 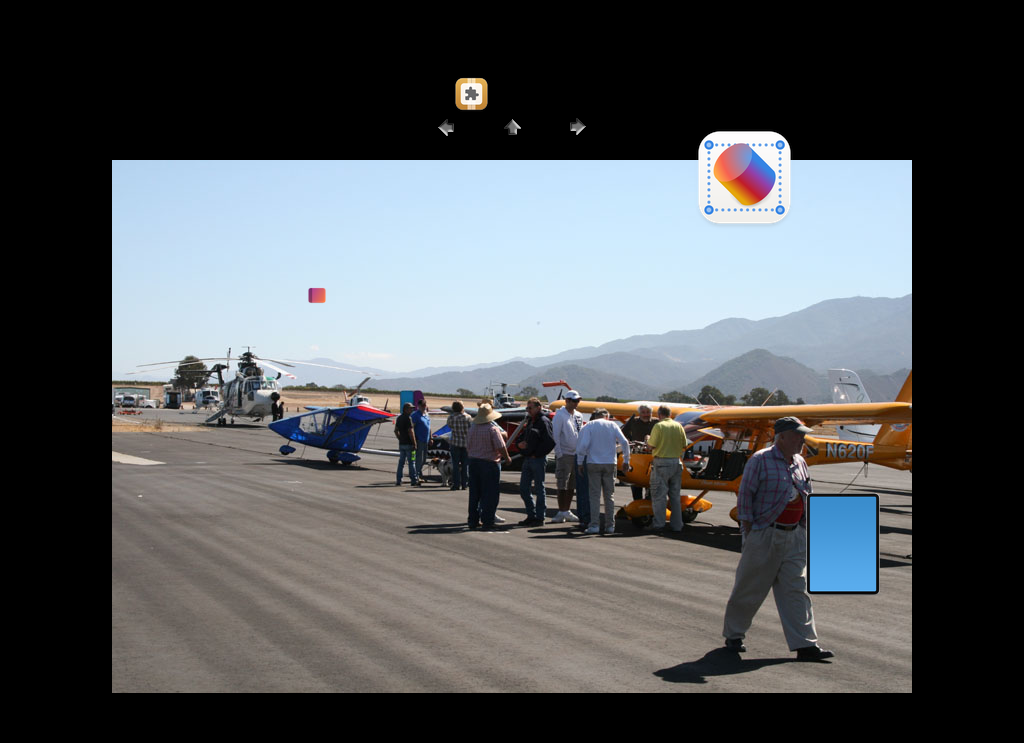 What do you see at coordinates (843, 545) in the screenshot?
I see `iPad Pro device in connected devices list` at bounding box center [843, 545].